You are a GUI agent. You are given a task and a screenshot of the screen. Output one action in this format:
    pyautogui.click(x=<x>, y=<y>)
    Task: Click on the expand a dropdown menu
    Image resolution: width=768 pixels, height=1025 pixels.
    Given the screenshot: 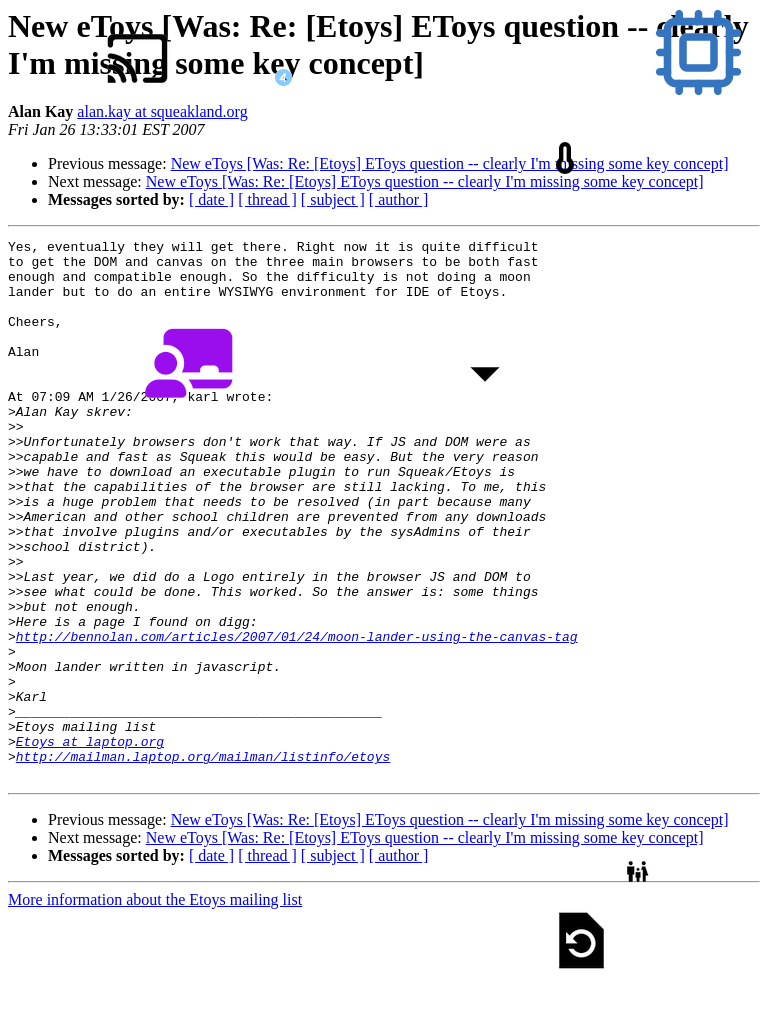 What is the action you would take?
    pyautogui.click(x=485, y=373)
    